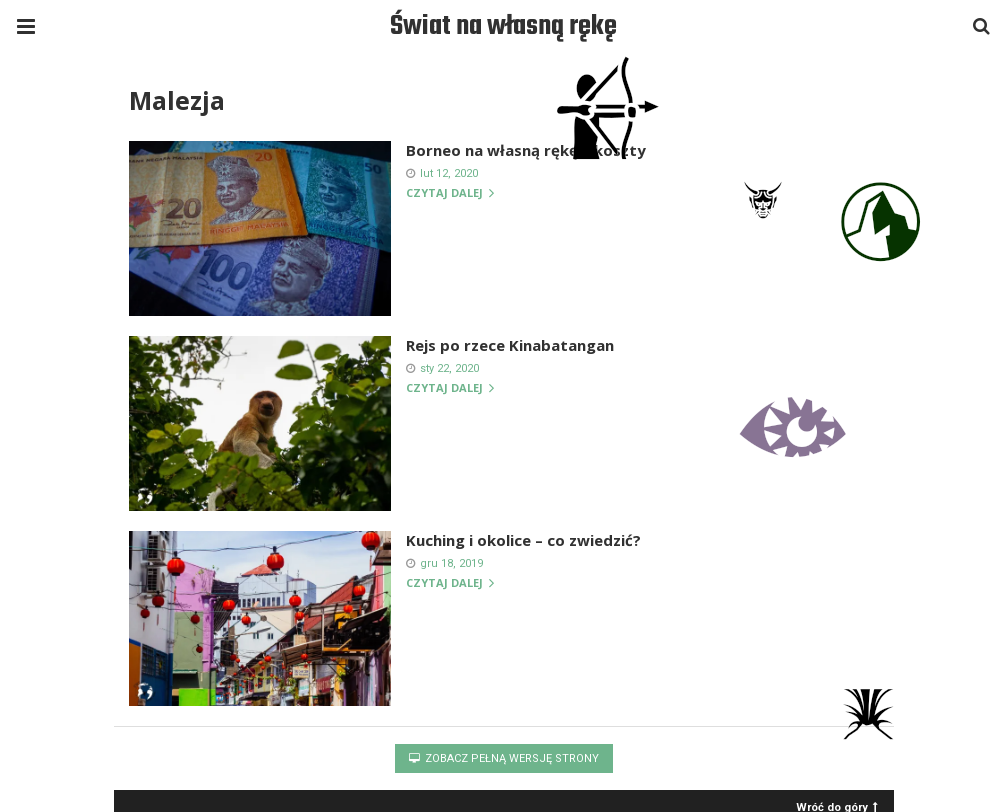  Describe the element at coordinates (792, 432) in the screenshot. I see `indicates a special ability or enhanced vision power-up` at that location.